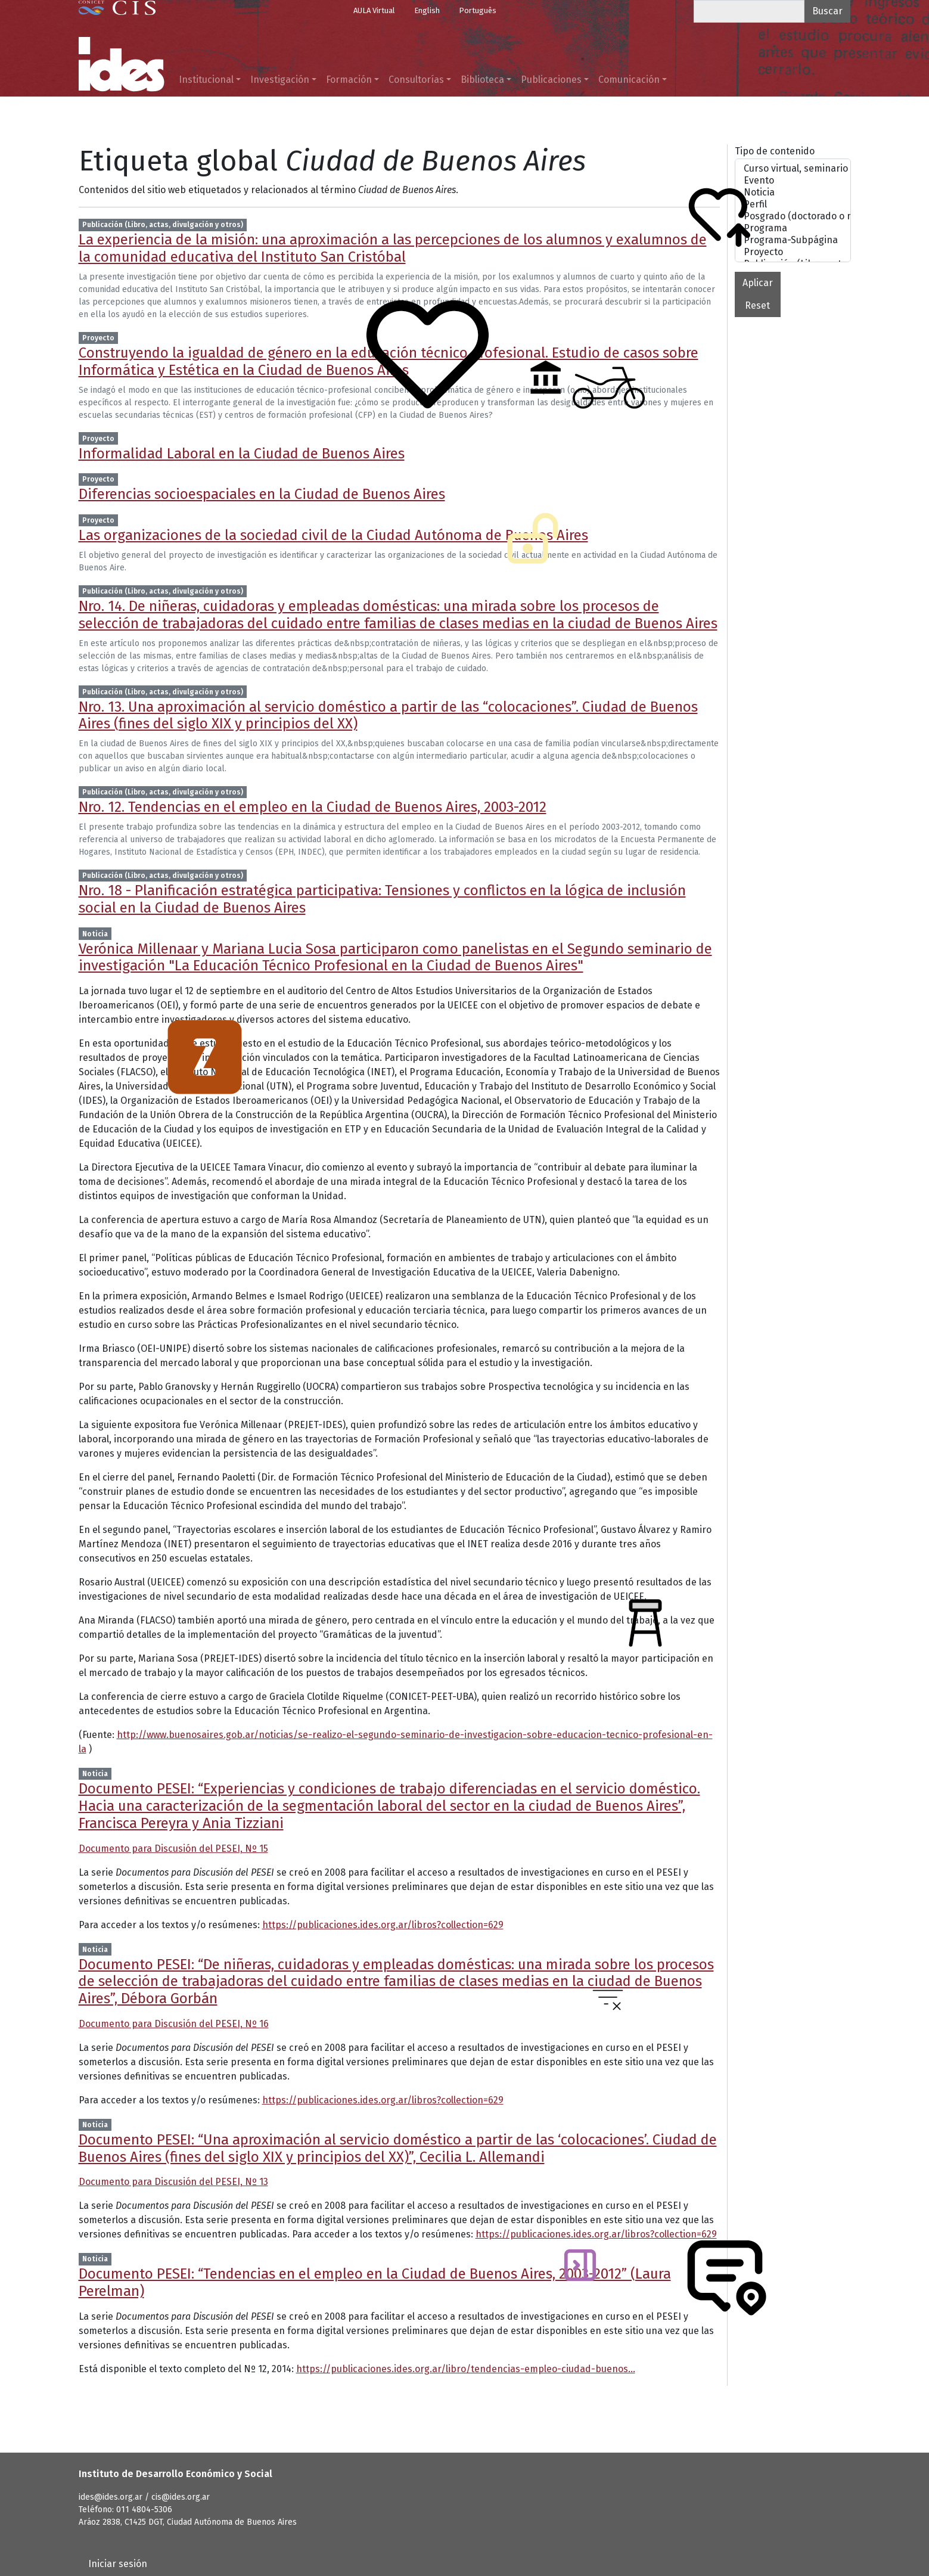 The image size is (929, 2576). Describe the element at coordinates (718, 215) in the screenshot. I see `upload or share a favorite item` at that location.